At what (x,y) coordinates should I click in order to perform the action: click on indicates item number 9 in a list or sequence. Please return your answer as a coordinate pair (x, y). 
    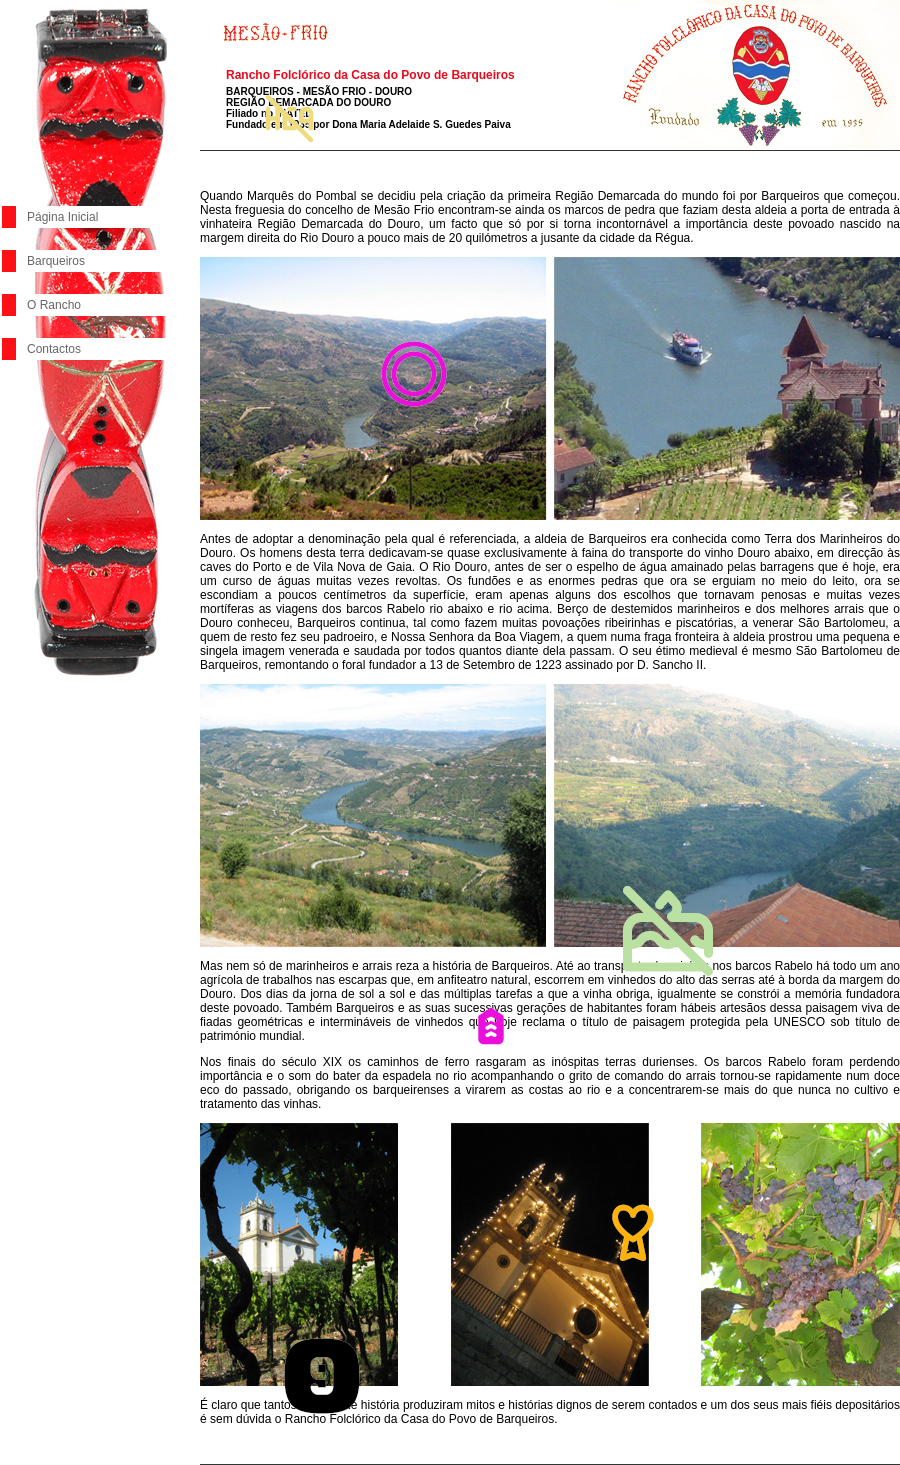
    Looking at the image, I should click on (322, 1376).